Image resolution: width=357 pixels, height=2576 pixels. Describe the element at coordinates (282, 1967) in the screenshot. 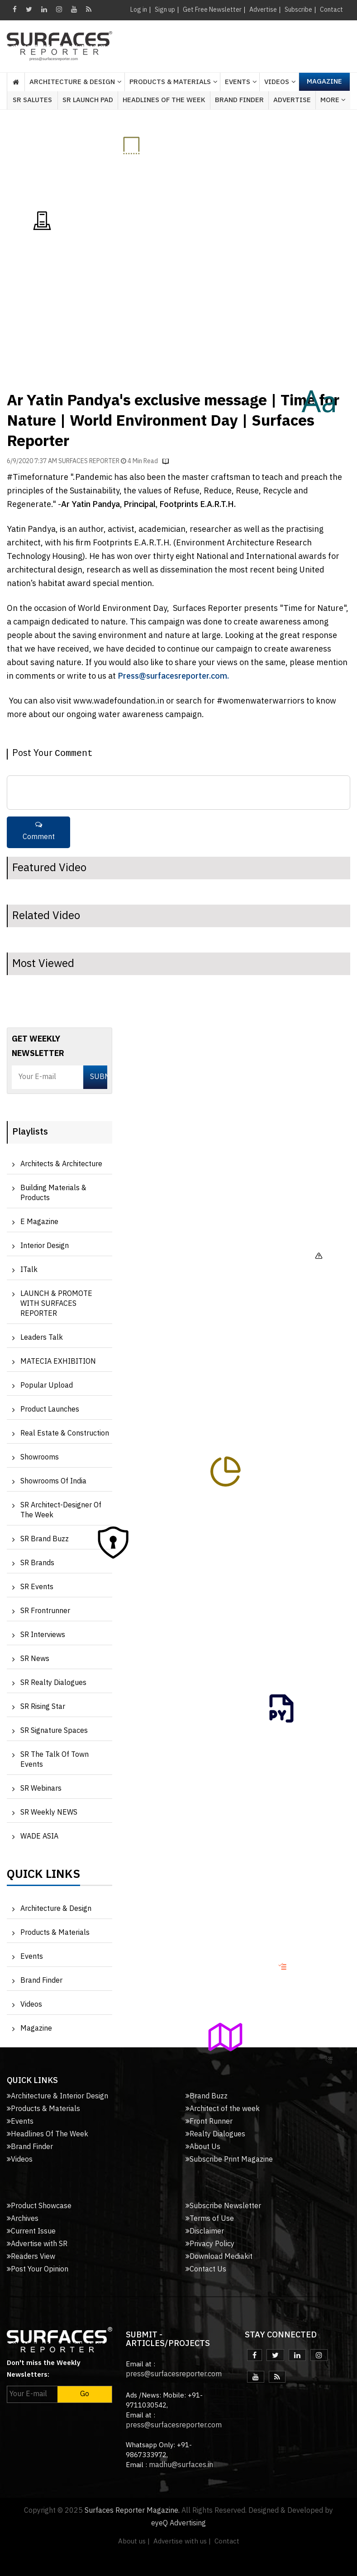

I see `view task list or to-do items` at that location.